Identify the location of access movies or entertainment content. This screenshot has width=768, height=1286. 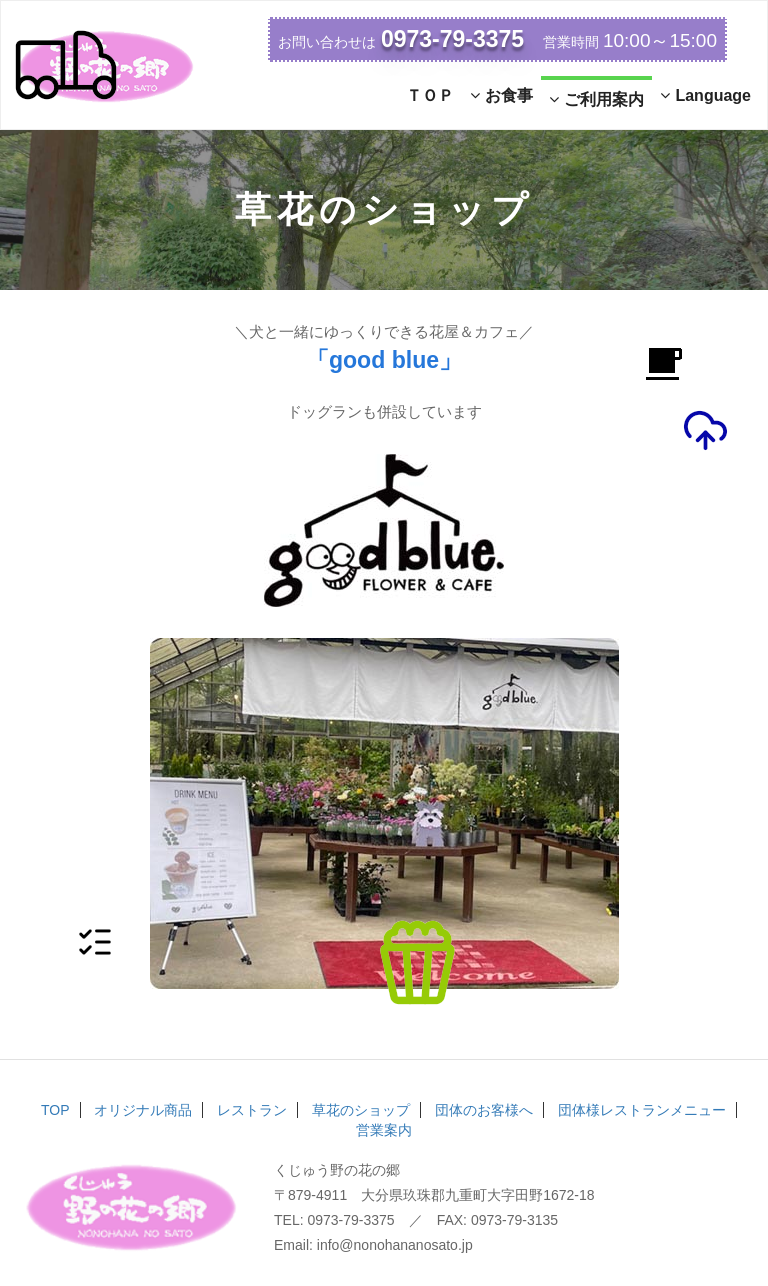
(417, 962).